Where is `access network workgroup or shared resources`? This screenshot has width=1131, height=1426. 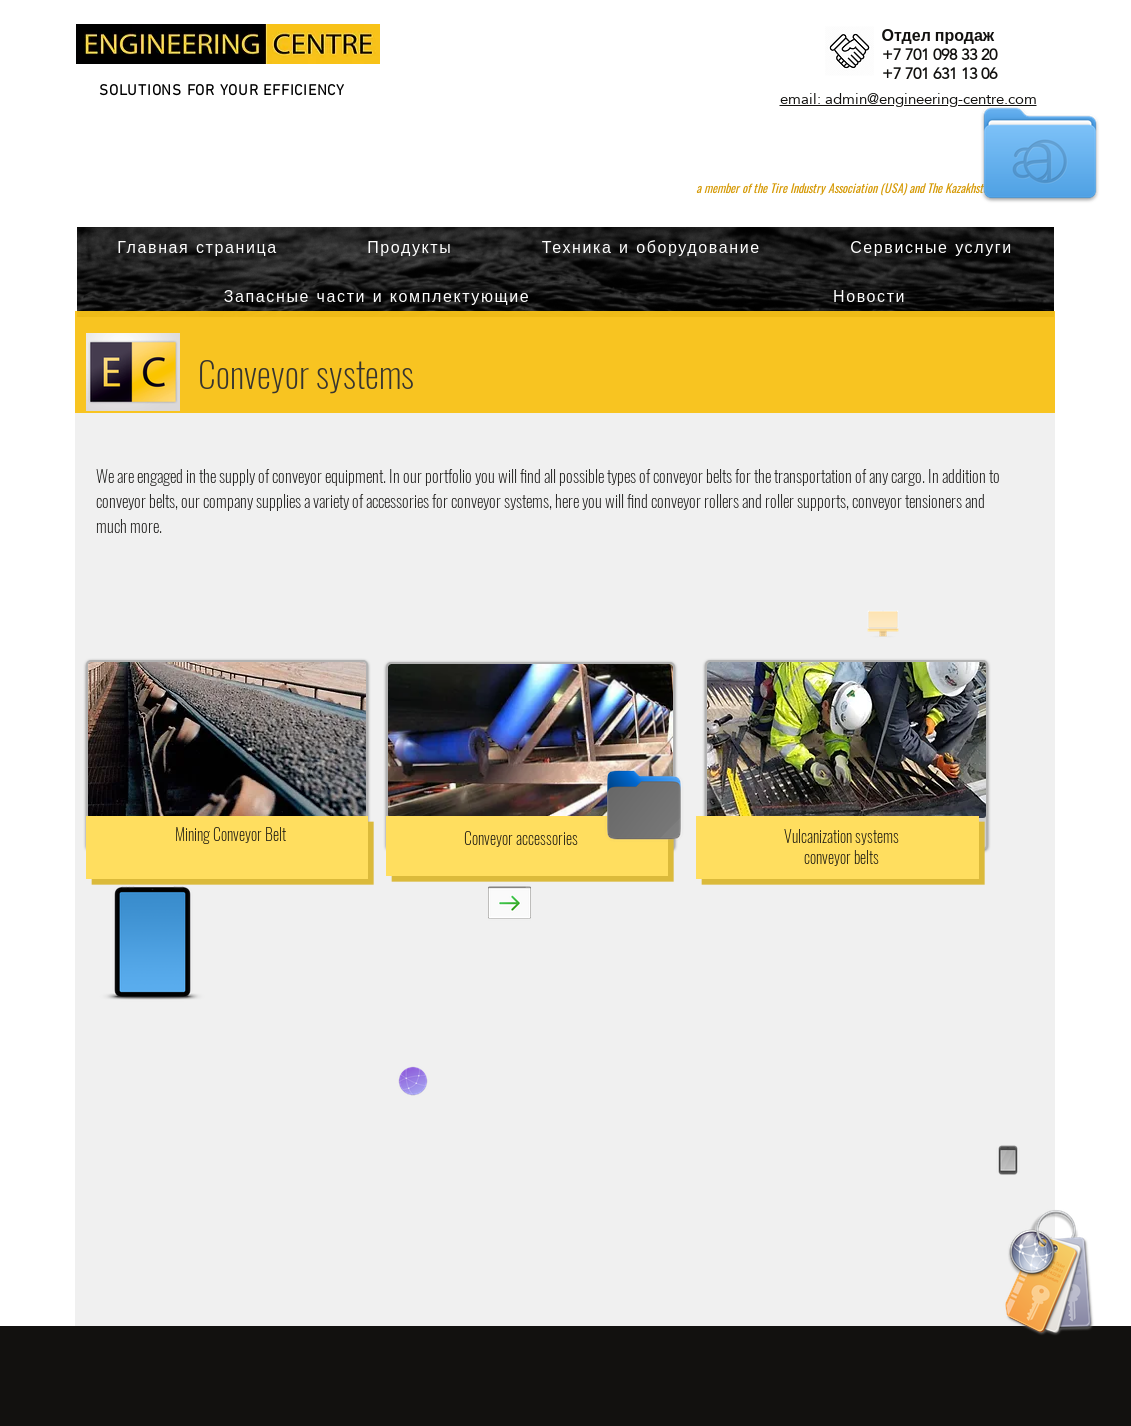 access network workgroup or shared resources is located at coordinates (413, 1081).